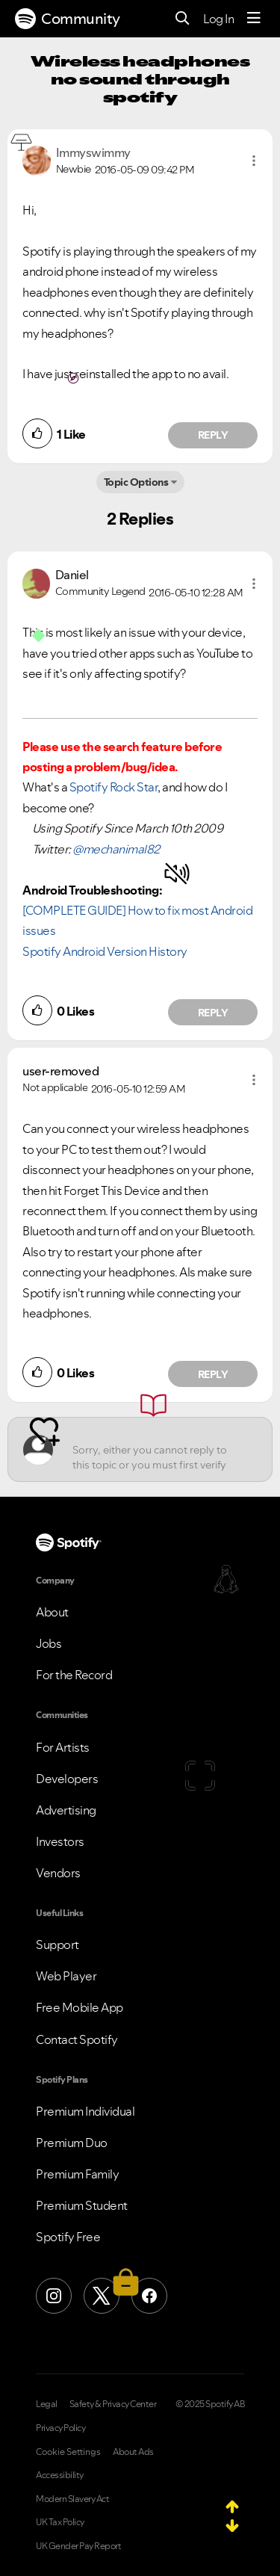 The height and width of the screenshot is (2576, 280). Describe the element at coordinates (44, 1430) in the screenshot. I see `add to favorites` at that location.